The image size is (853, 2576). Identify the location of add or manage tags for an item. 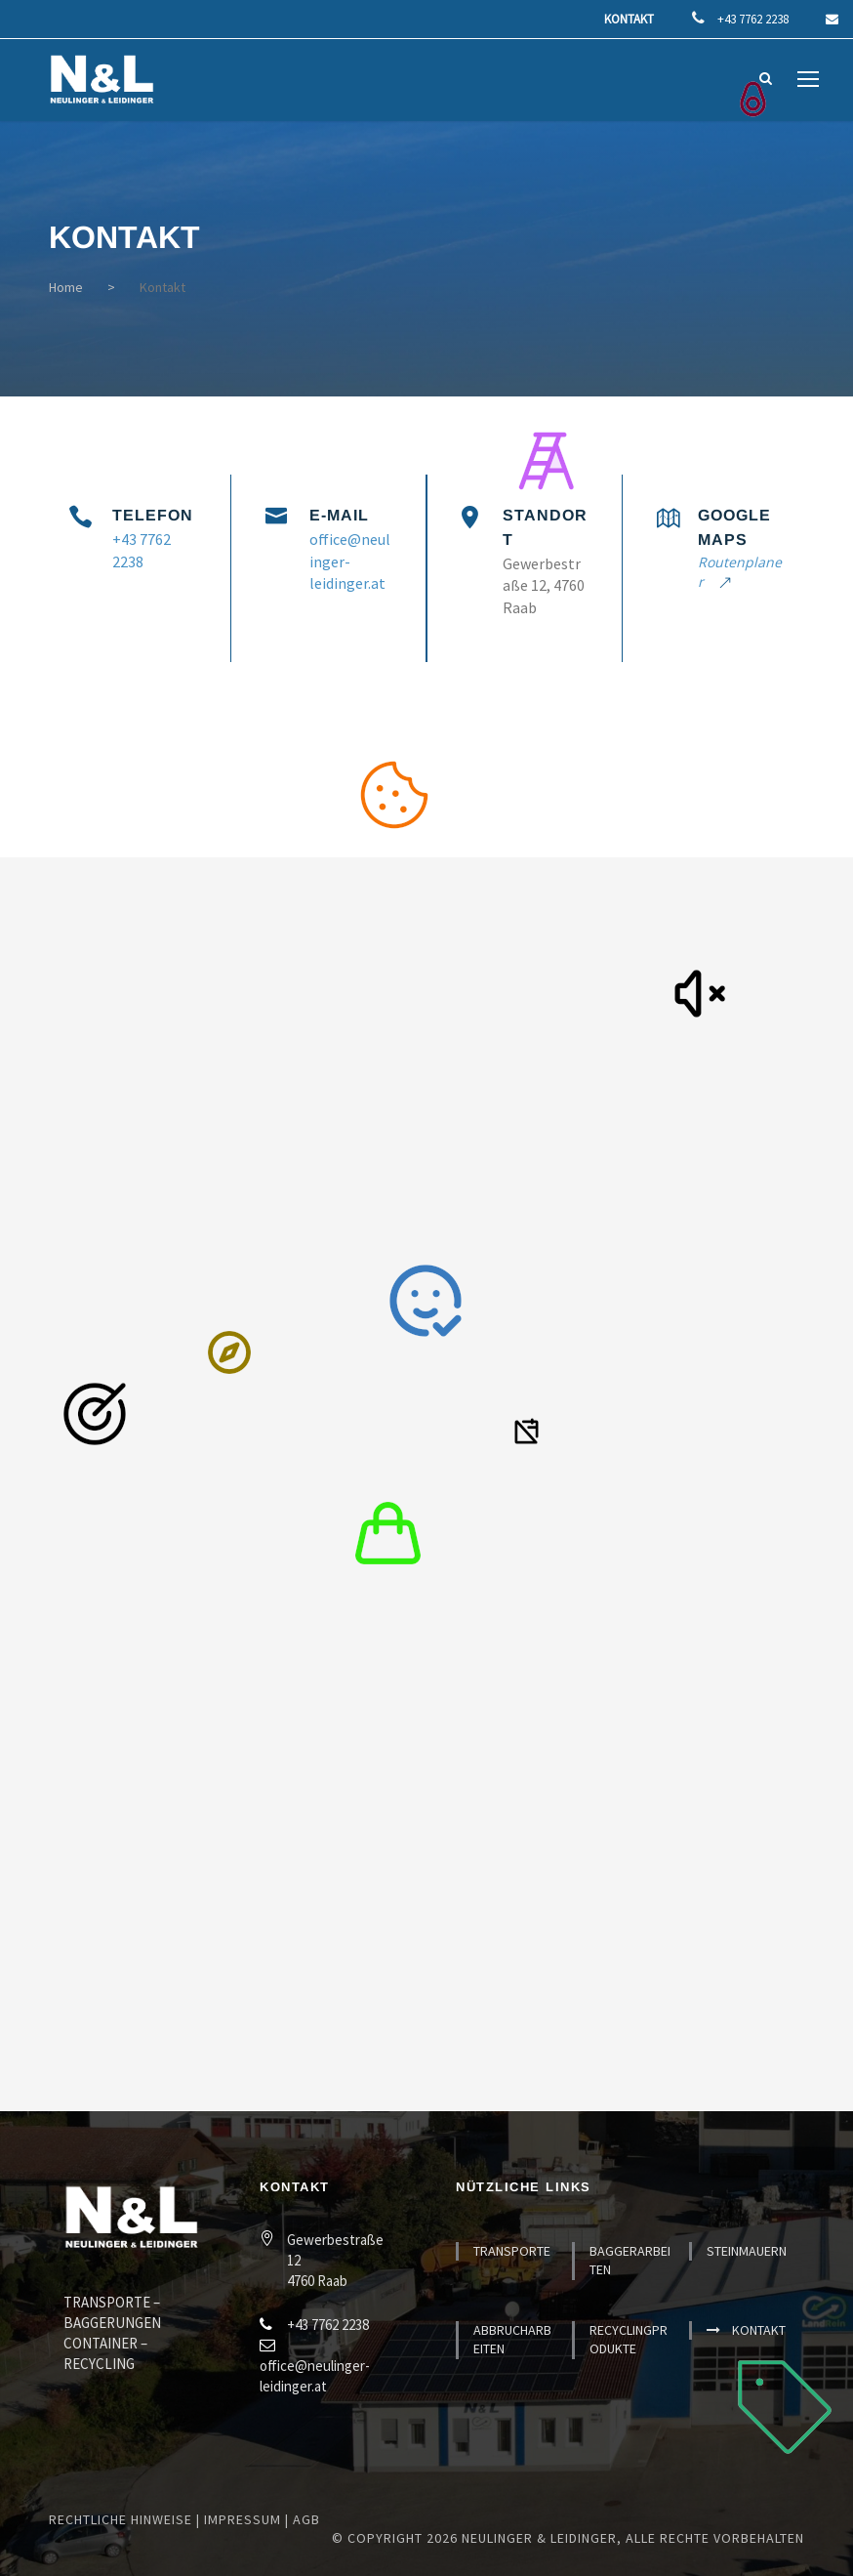
(779, 2401).